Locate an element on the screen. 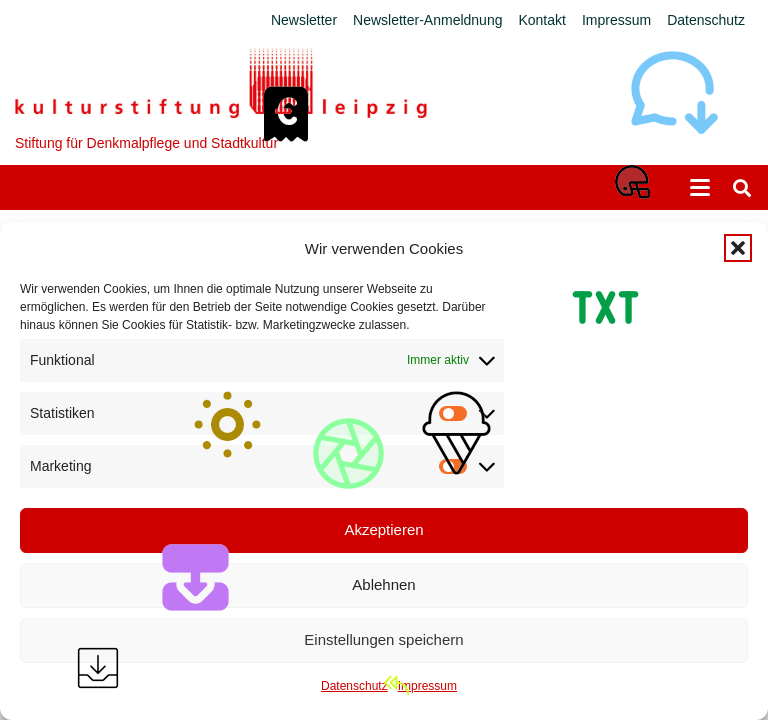  download conversation or chat history is located at coordinates (672, 88).